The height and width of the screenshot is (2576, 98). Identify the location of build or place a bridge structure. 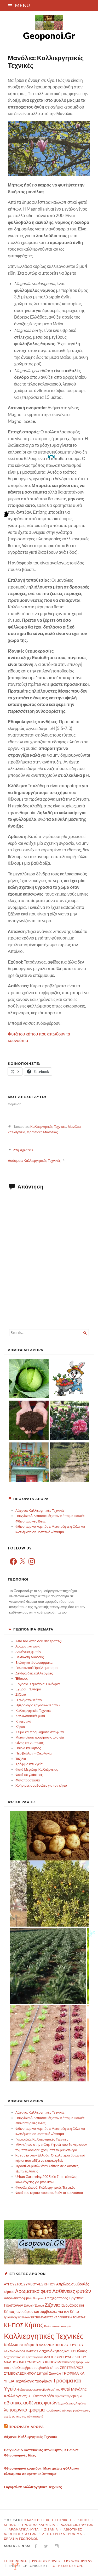
(51, 455).